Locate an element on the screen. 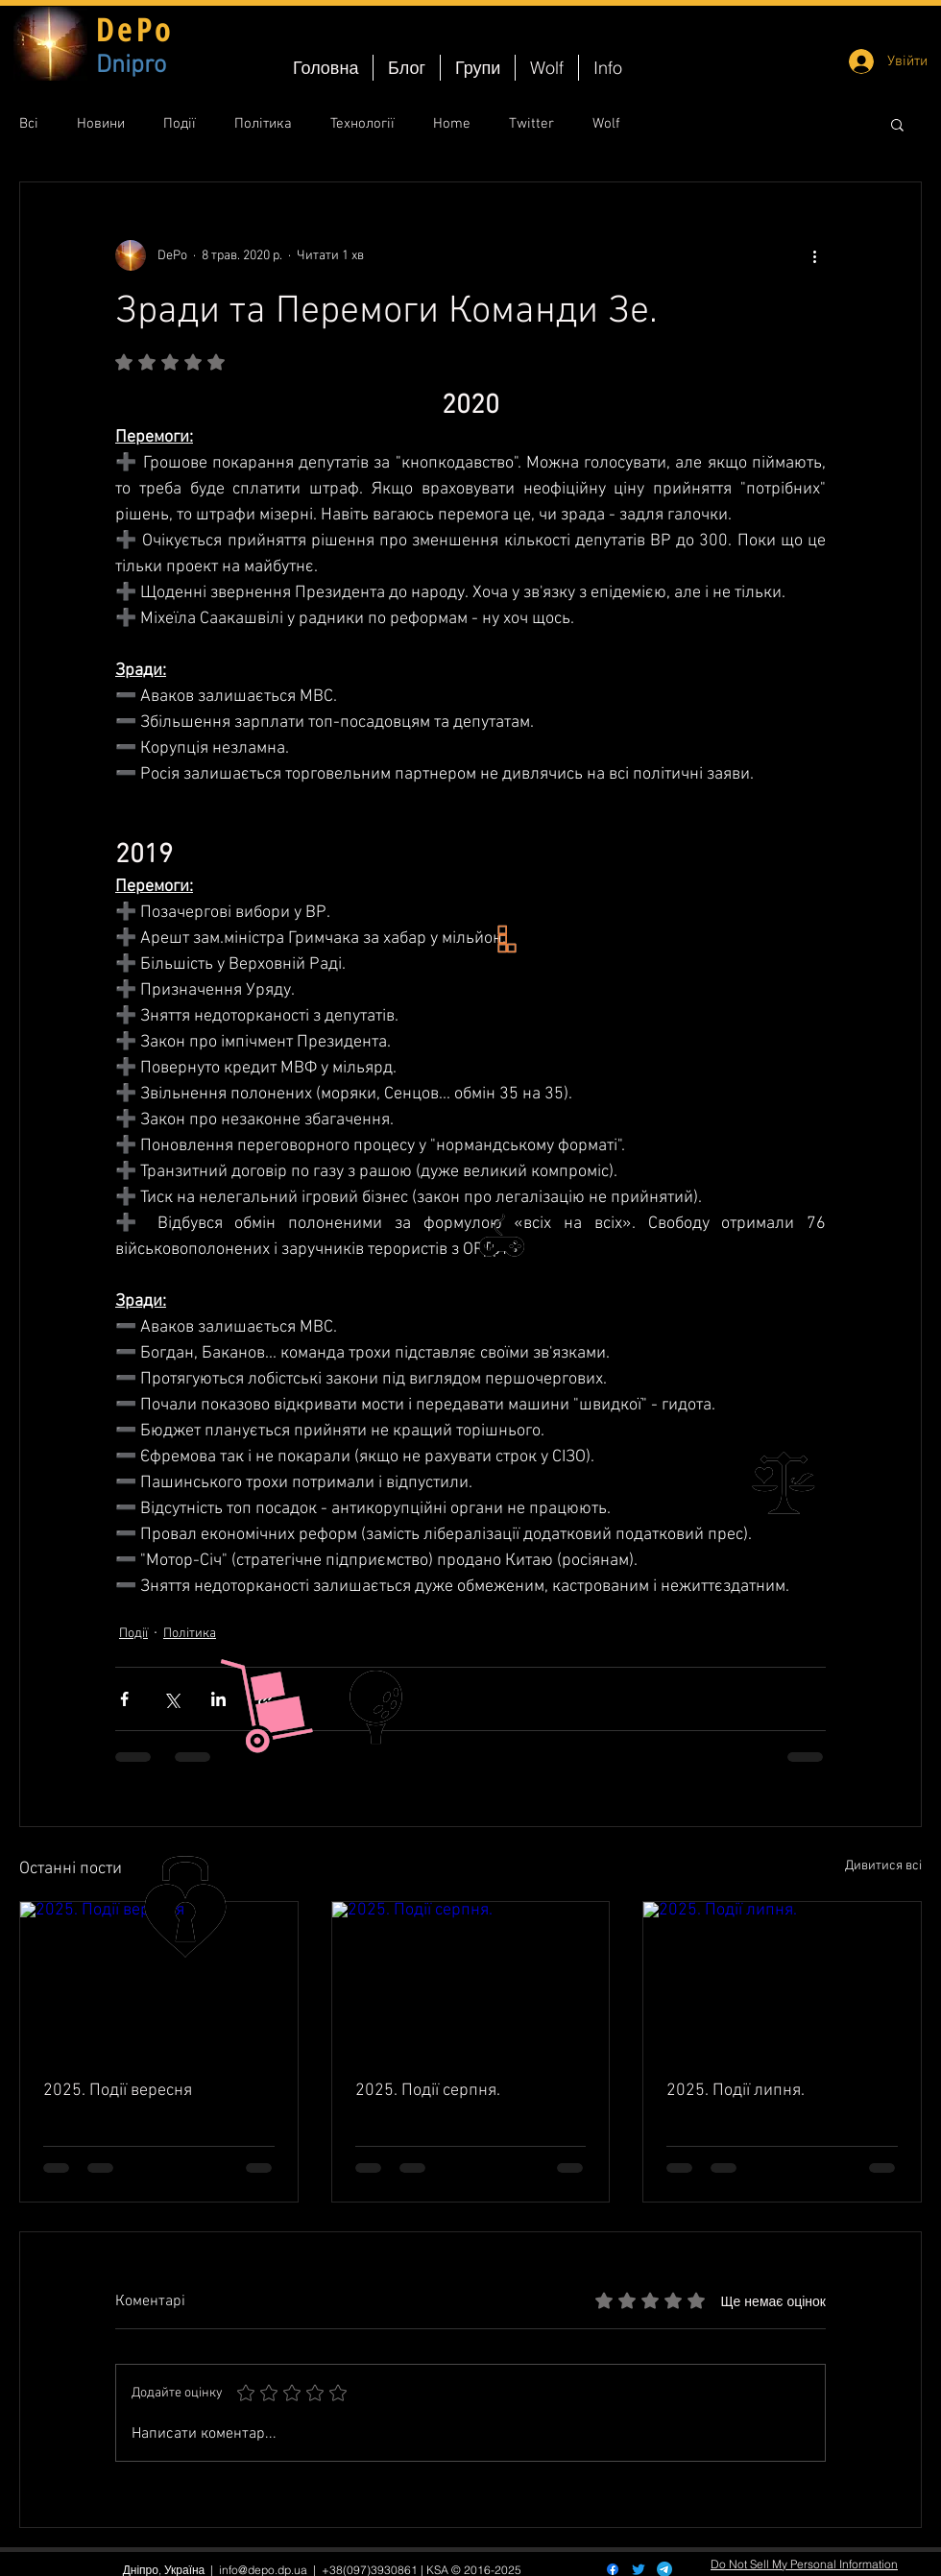 Image resolution: width=941 pixels, height=2576 pixels. view shipping or delivery options is located at coordinates (269, 1702).